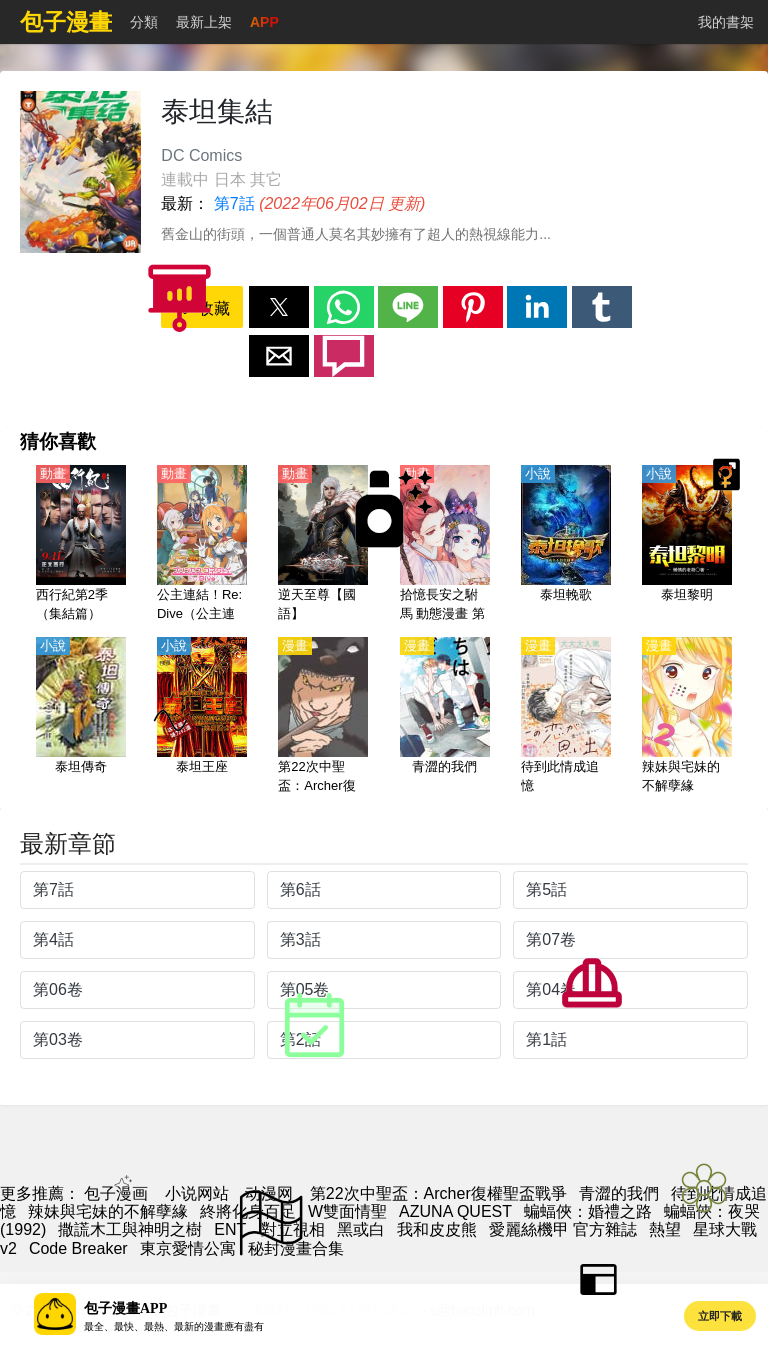 This screenshot has width=768, height=1348. I want to click on audio or sound wave visualization, so click(170, 720).